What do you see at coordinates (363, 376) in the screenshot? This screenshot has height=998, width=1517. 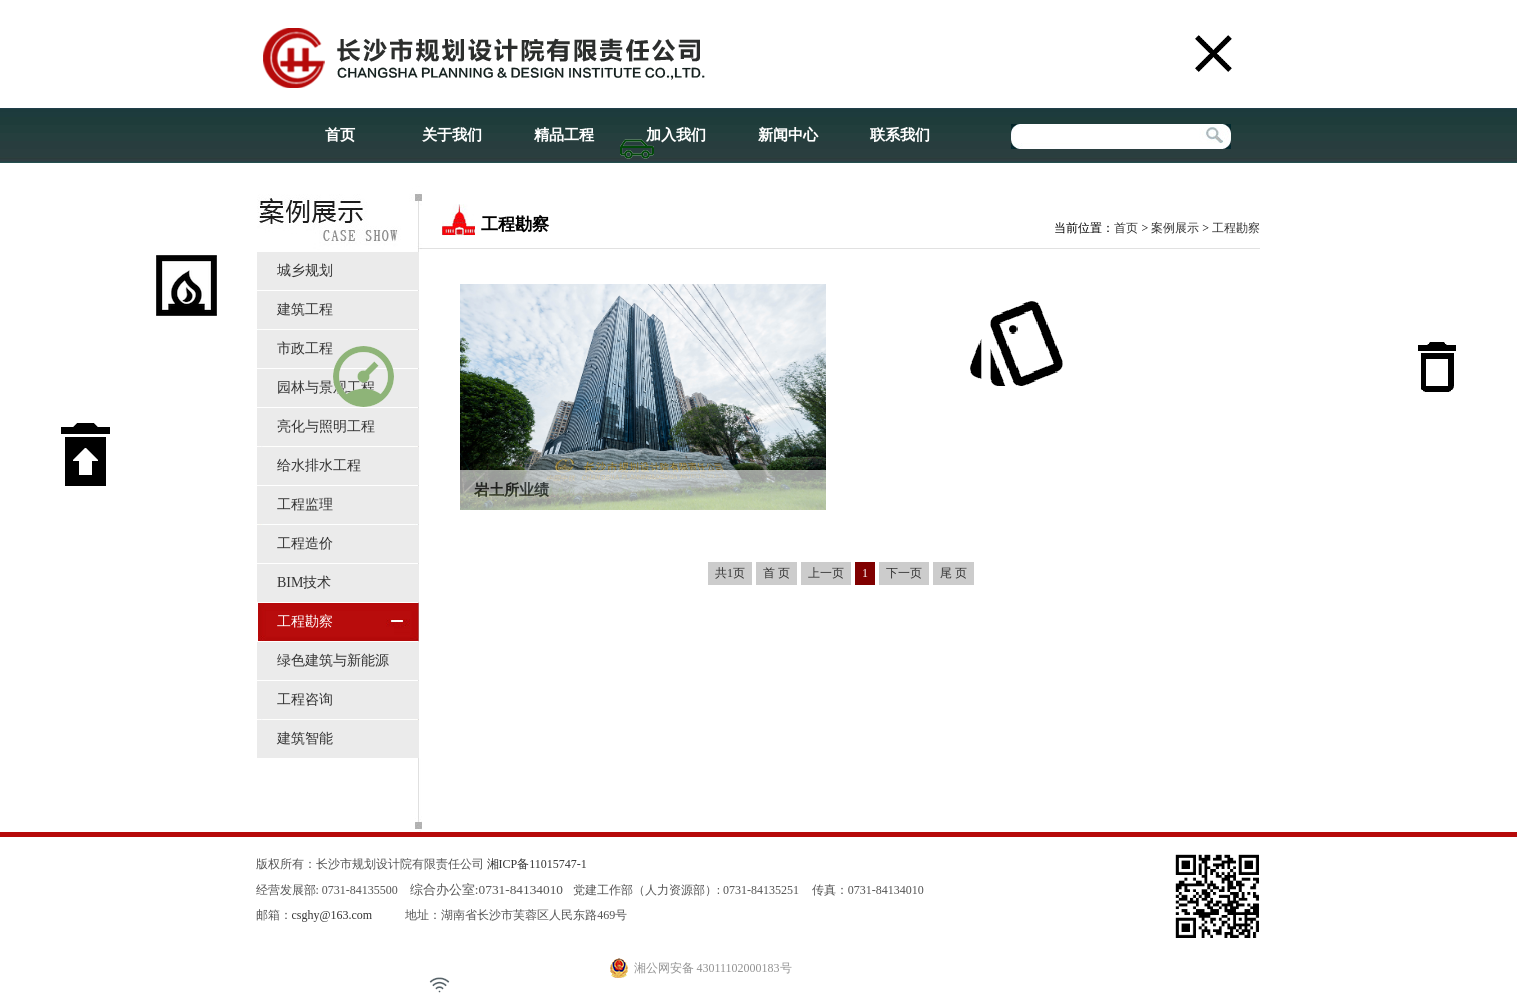 I see `access the dashboard overview` at bounding box center [363, 376].